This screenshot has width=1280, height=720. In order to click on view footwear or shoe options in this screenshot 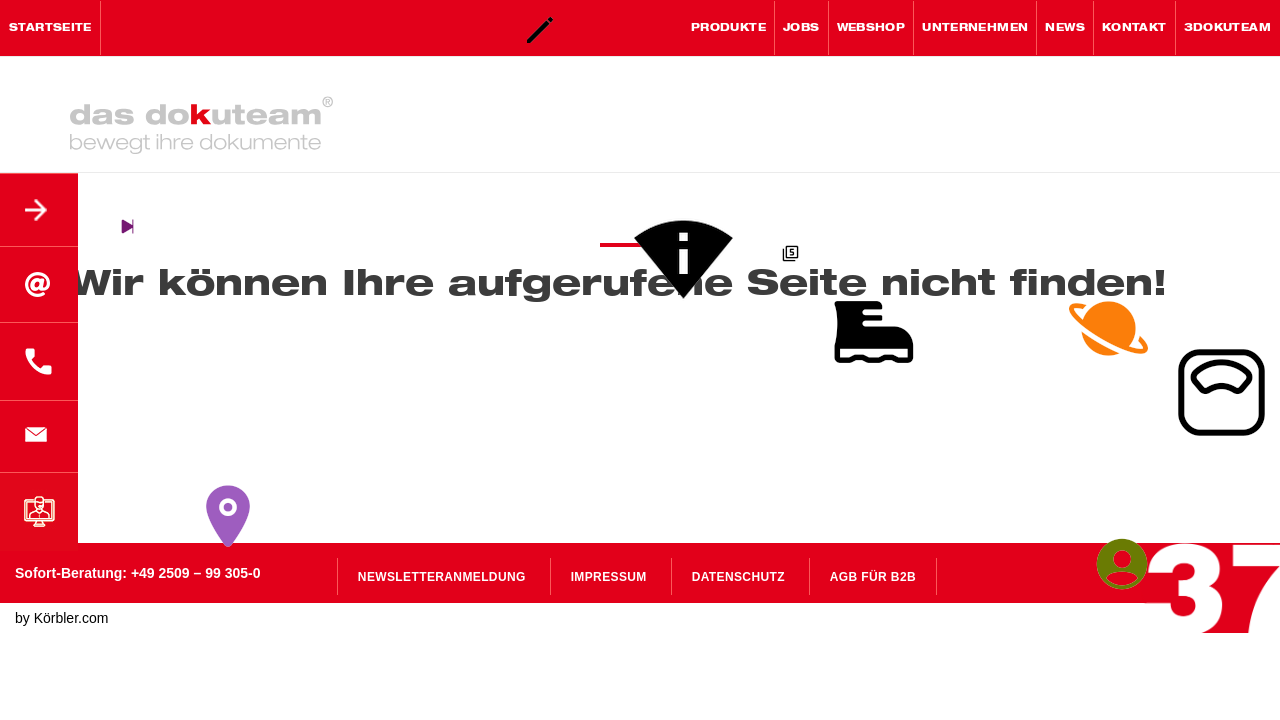, I will do `click(871, 332)`.